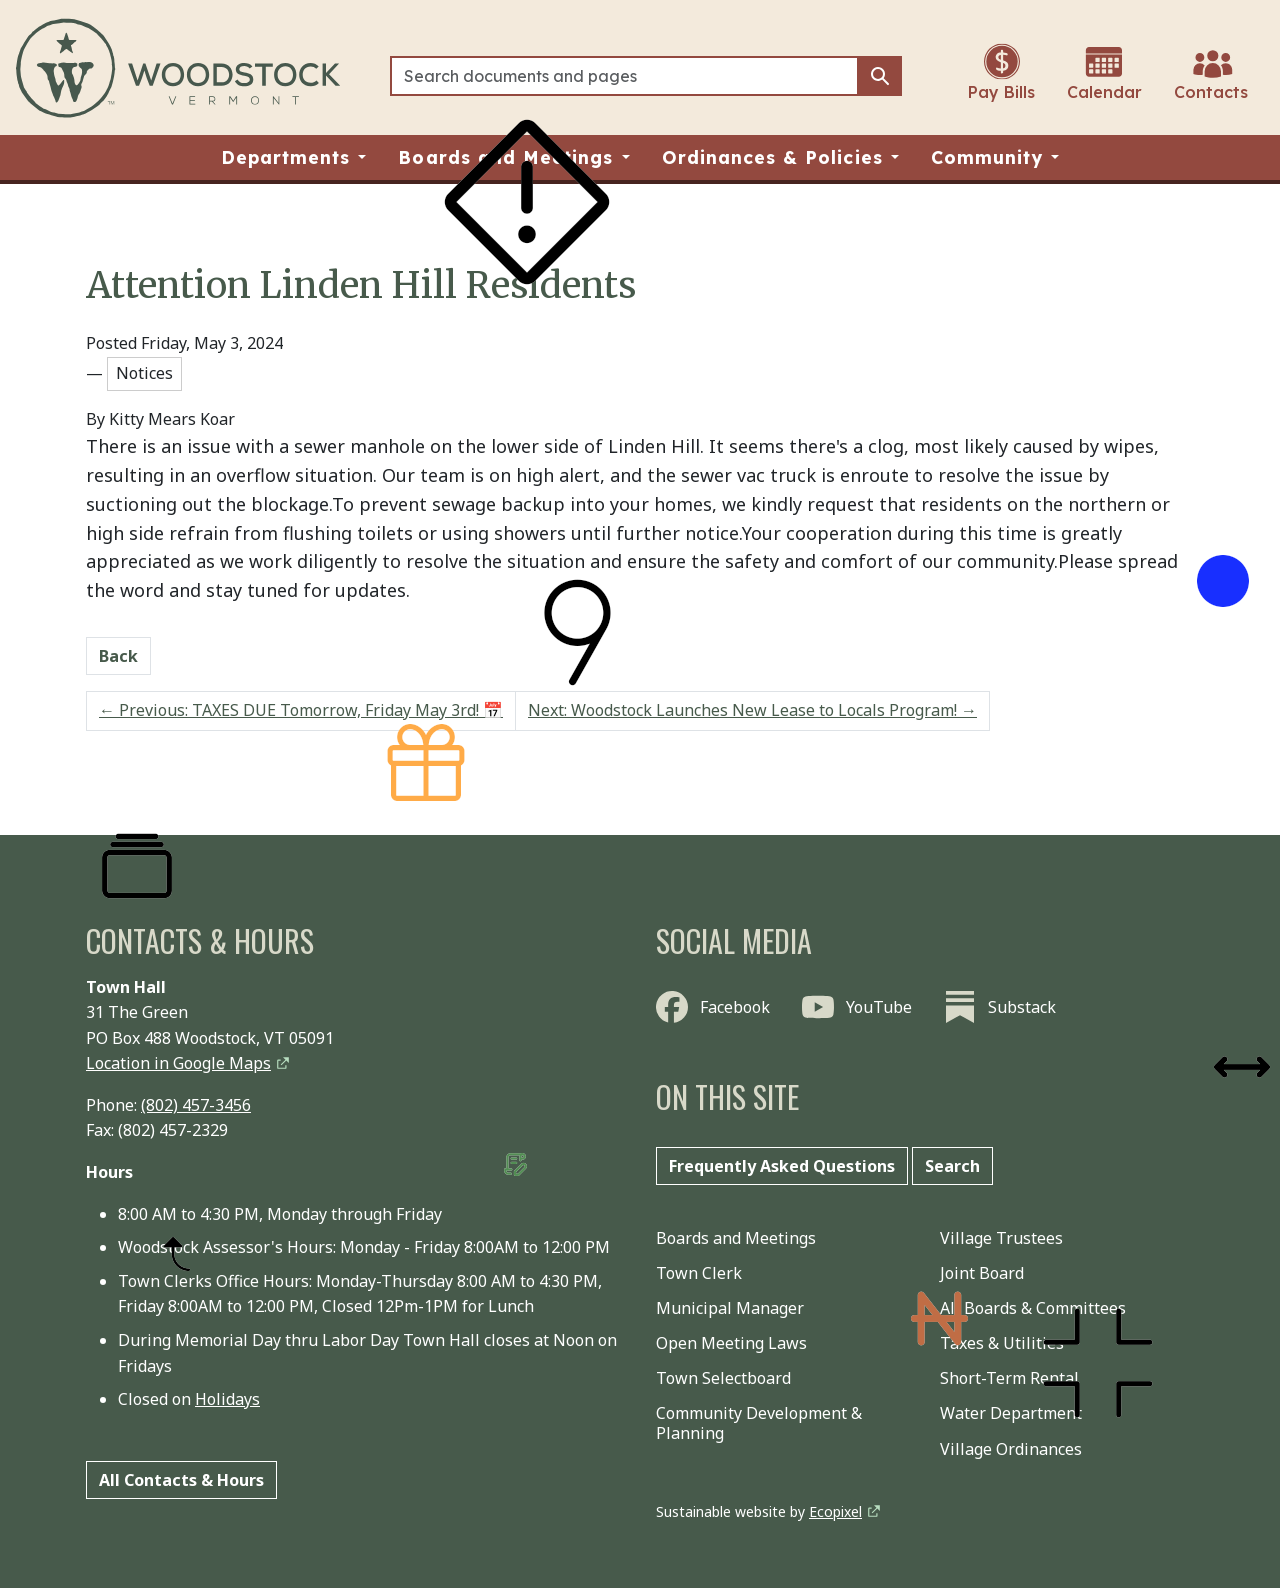 This screenshot has width=1280, height=1588. I want to click on nigerian naira currency symbol, so click(939, 1318).